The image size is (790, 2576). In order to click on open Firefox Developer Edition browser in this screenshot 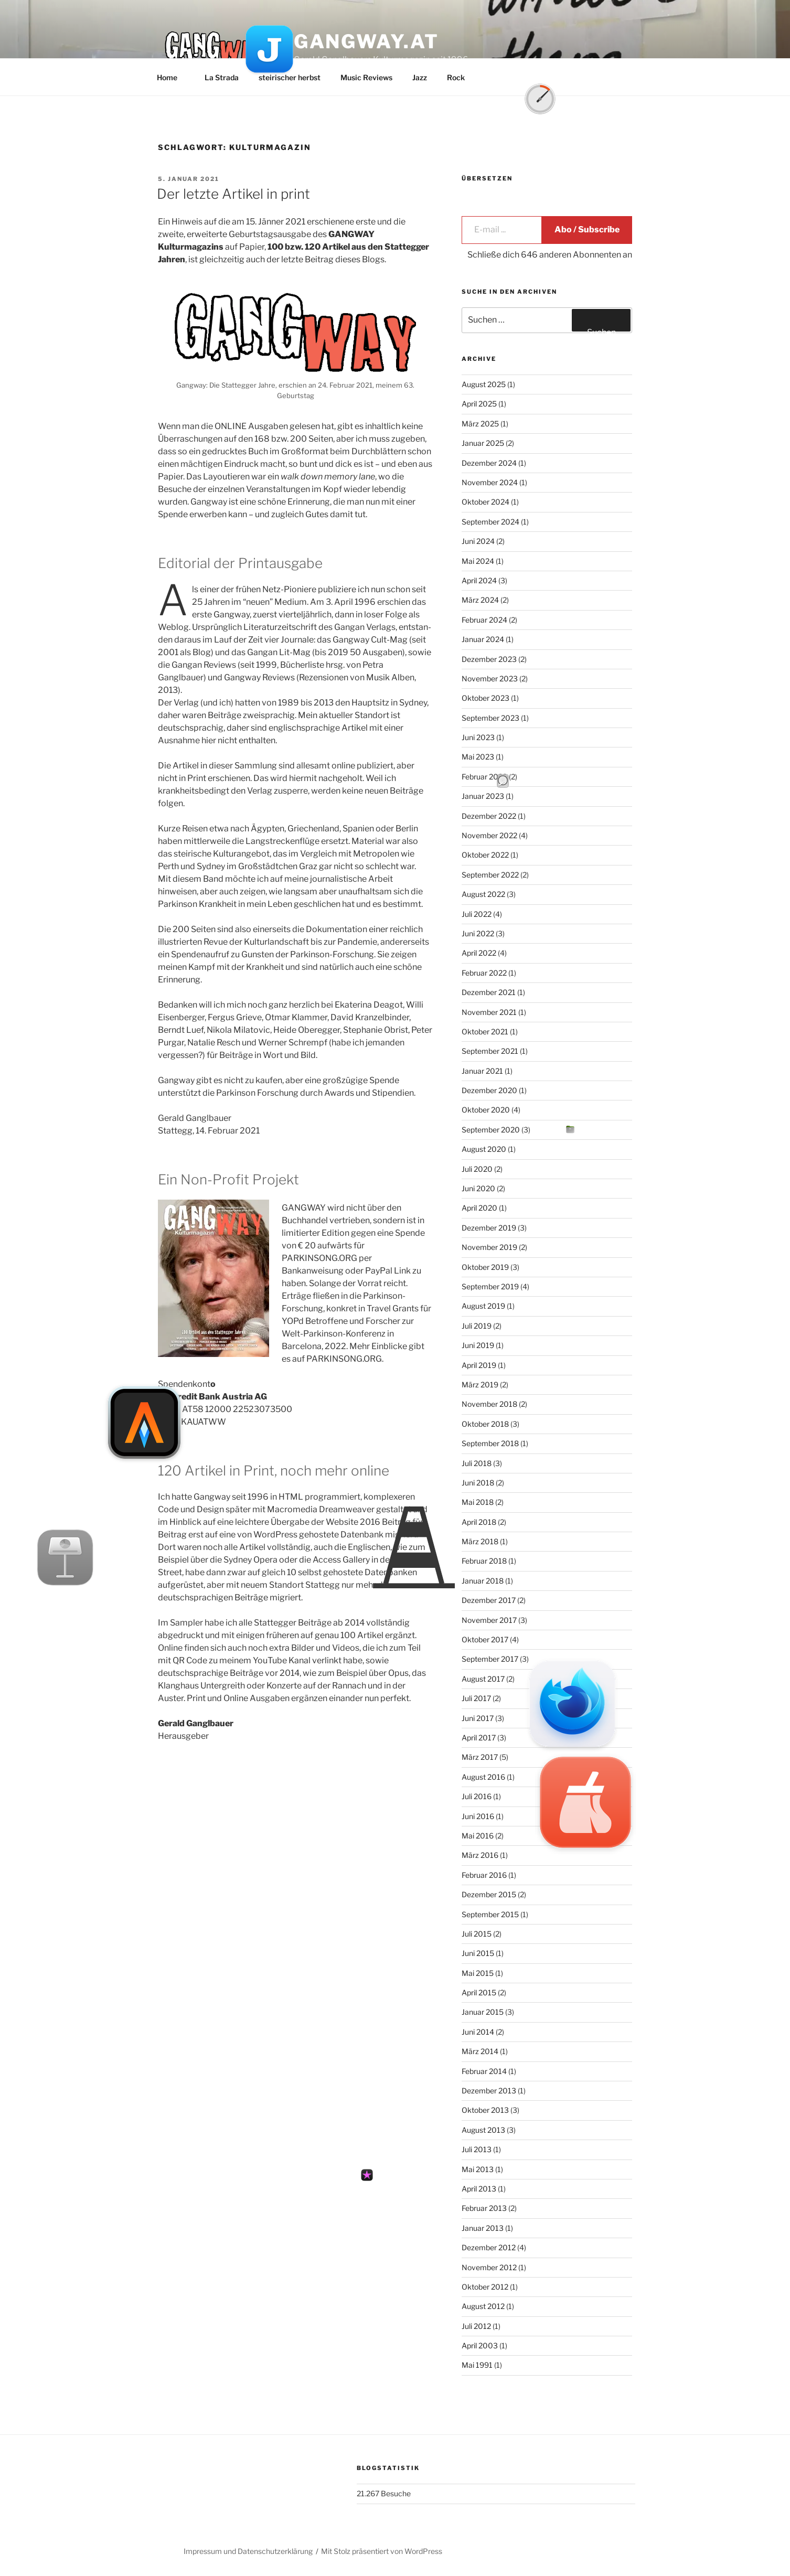, I will do `click(572, 1704)`.